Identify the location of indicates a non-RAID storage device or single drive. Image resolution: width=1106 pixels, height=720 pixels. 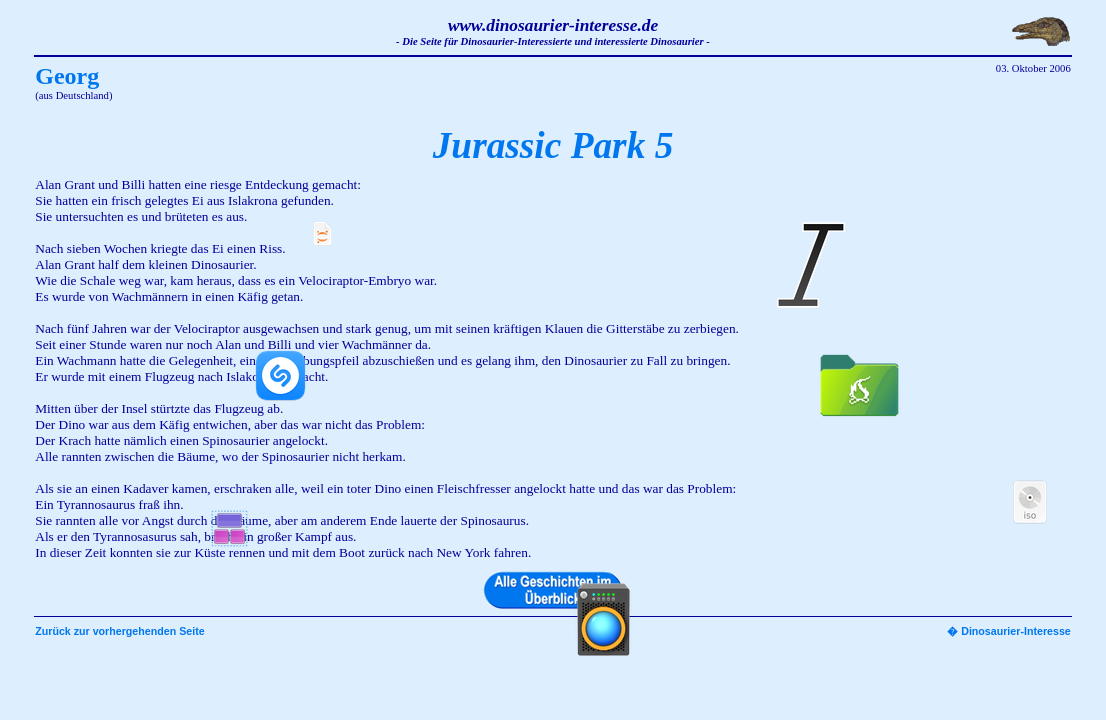
(603, 619).